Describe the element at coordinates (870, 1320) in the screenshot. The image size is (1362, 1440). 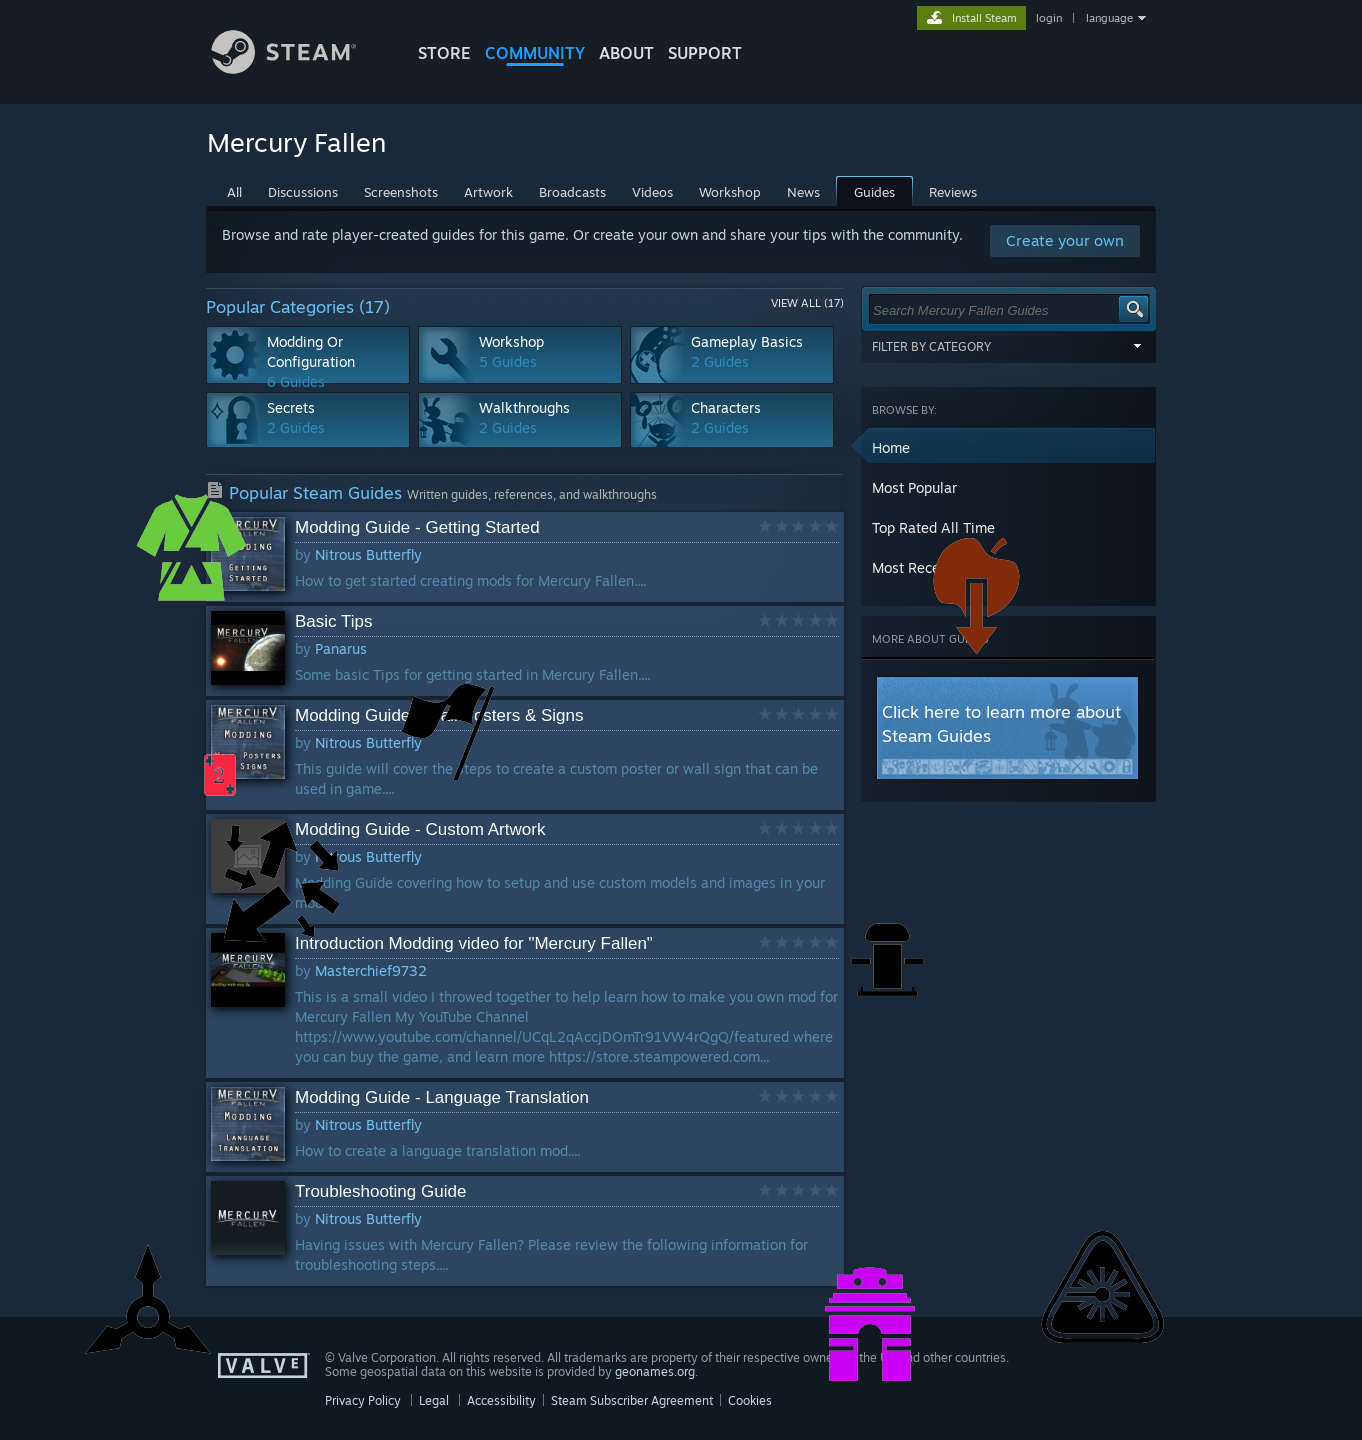
I see `view India Gate landmark information` at that location.